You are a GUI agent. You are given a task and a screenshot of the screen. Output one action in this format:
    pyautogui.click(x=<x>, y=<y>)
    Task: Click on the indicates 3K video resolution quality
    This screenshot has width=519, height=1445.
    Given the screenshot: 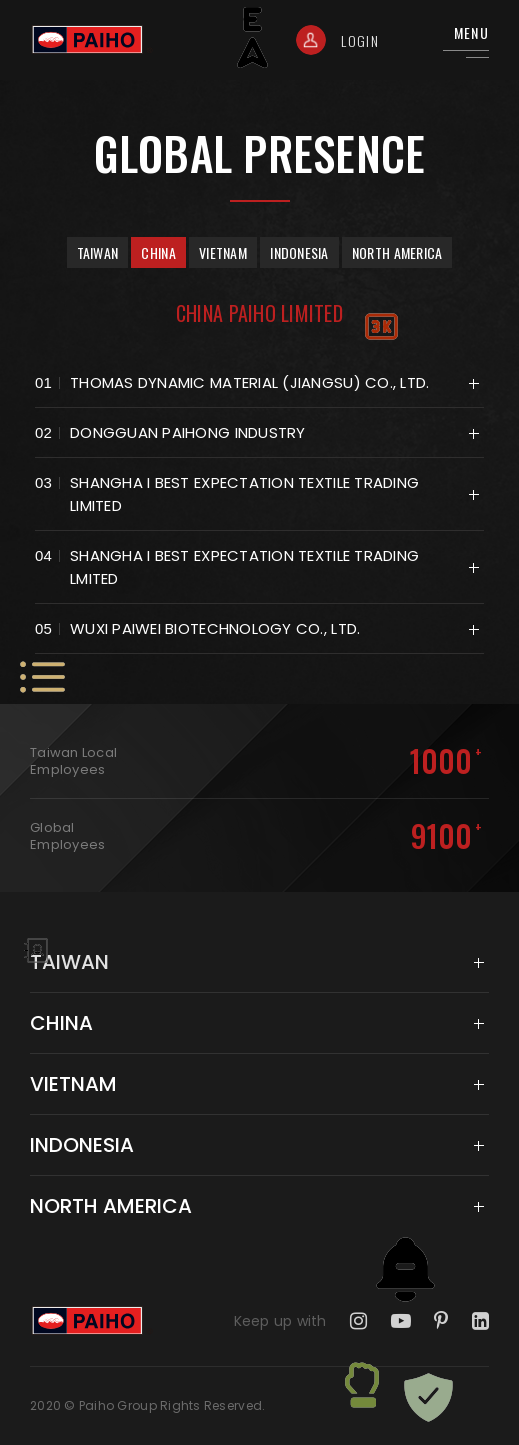 What is the action you would take?
    pyautogui.click(x=381, y=326)
    